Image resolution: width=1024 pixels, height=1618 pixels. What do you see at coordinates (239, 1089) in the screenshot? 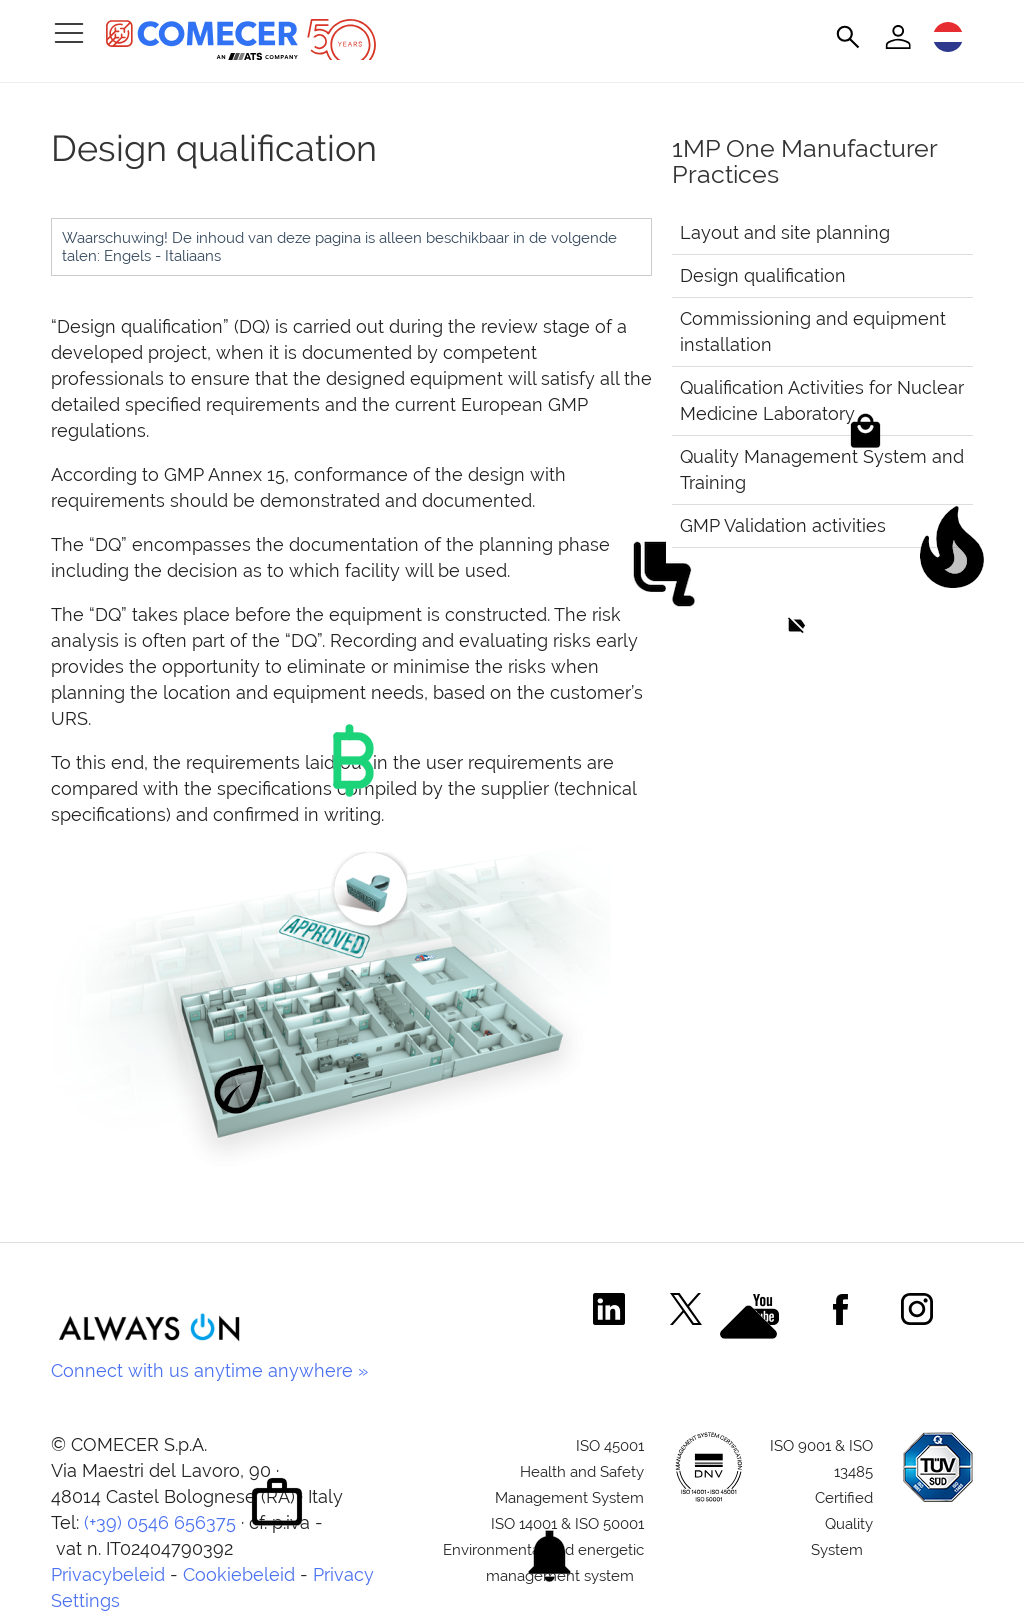
I see `indicates eco-friendly or sustainable option` at bounding box center [239, 1089].